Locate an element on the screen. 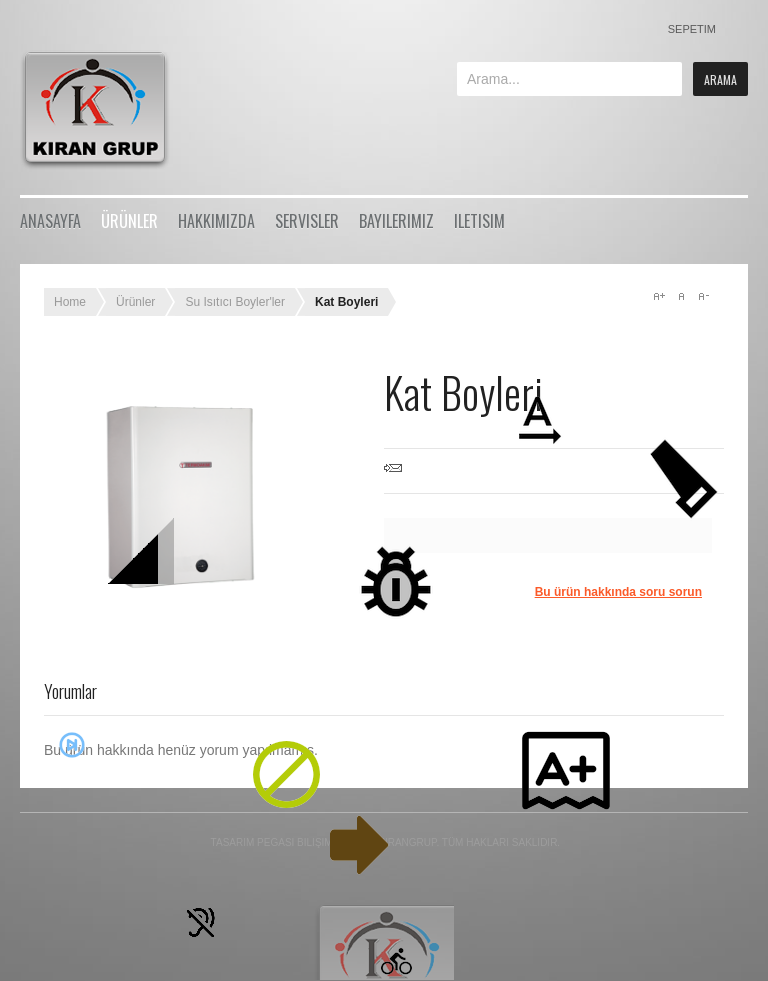 The height and width of the screenshot is (981, 768). find pest control services nearby is located at coordinates (396, 582).